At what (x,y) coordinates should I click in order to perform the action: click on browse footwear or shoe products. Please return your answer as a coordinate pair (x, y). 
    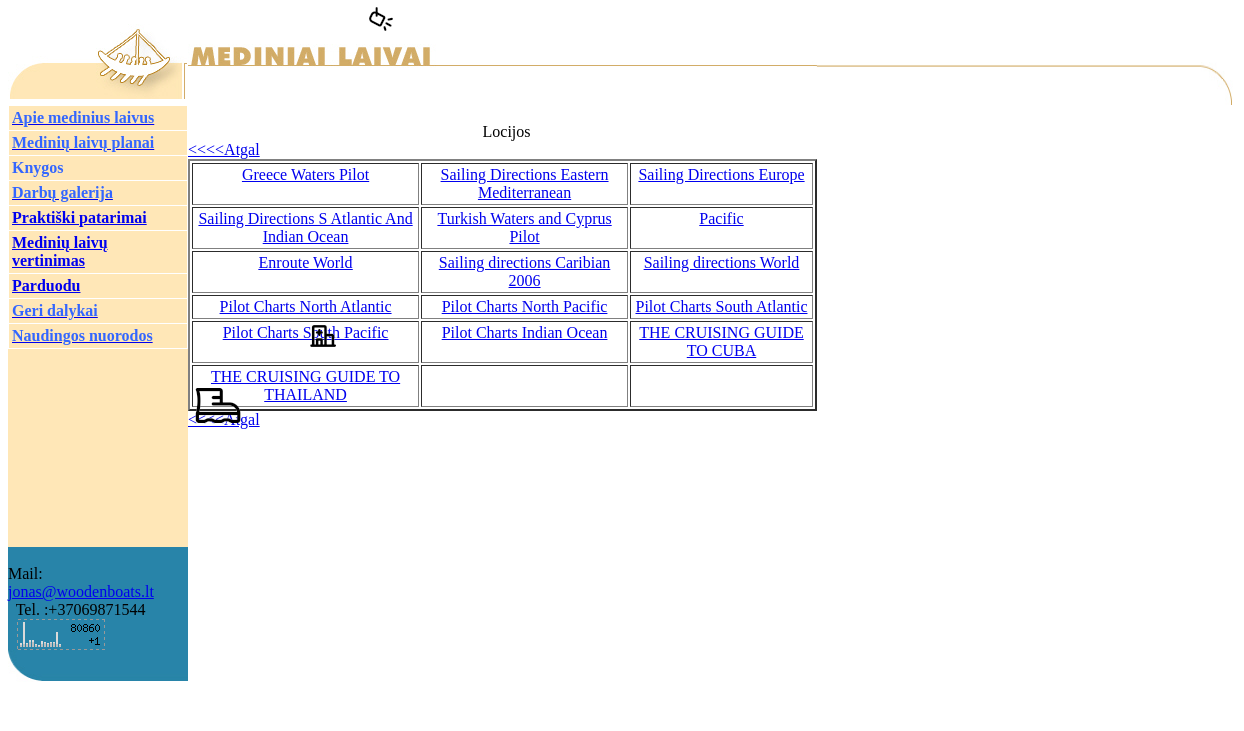
    Looking at the image, I should click on (216, 405).